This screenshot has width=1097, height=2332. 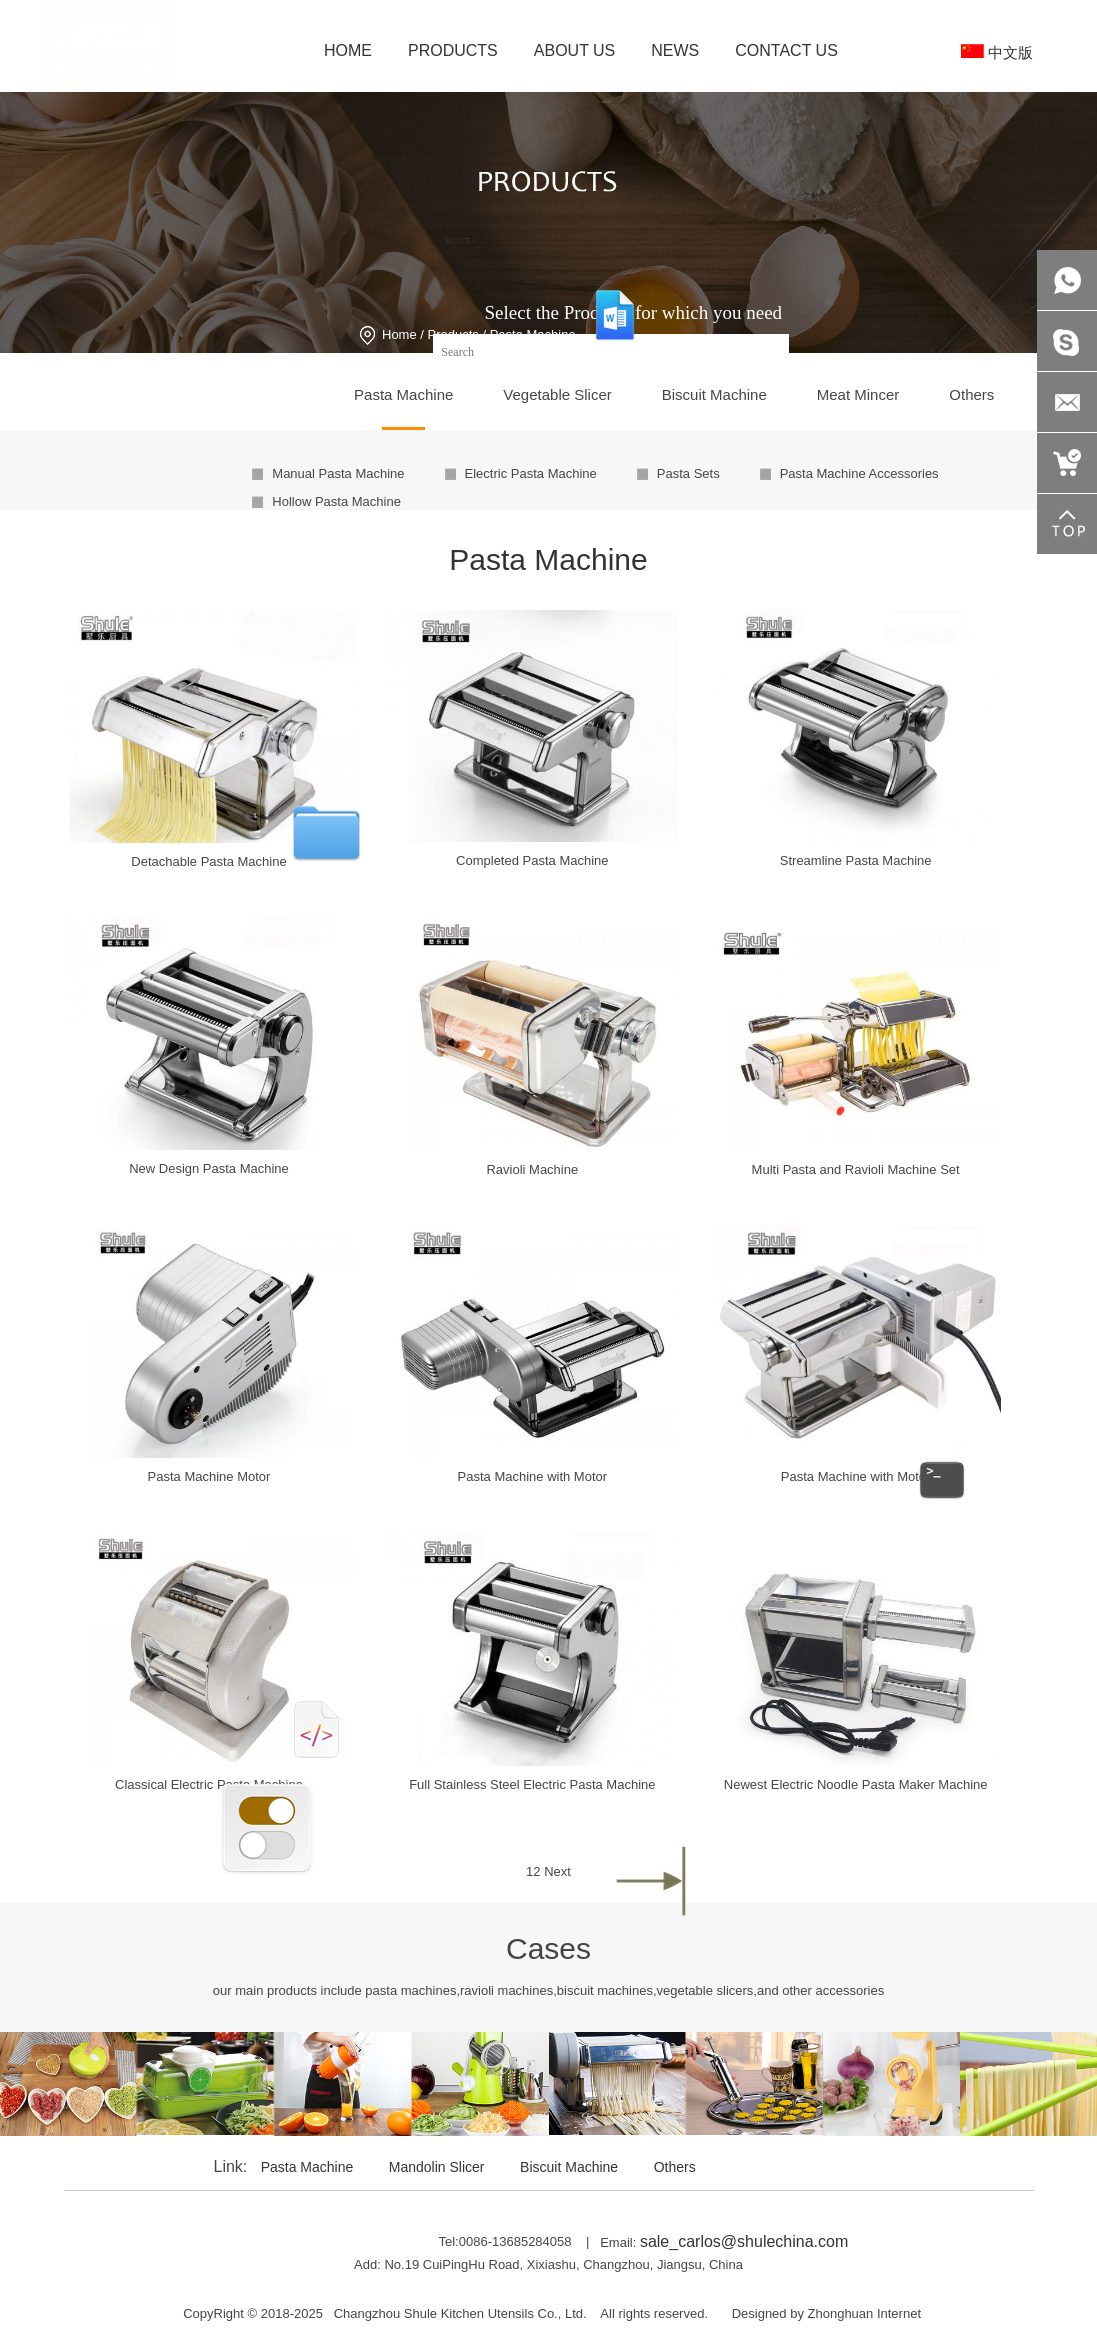 I want to click on open gnome tweaks application, so click(x=267, y=1828).